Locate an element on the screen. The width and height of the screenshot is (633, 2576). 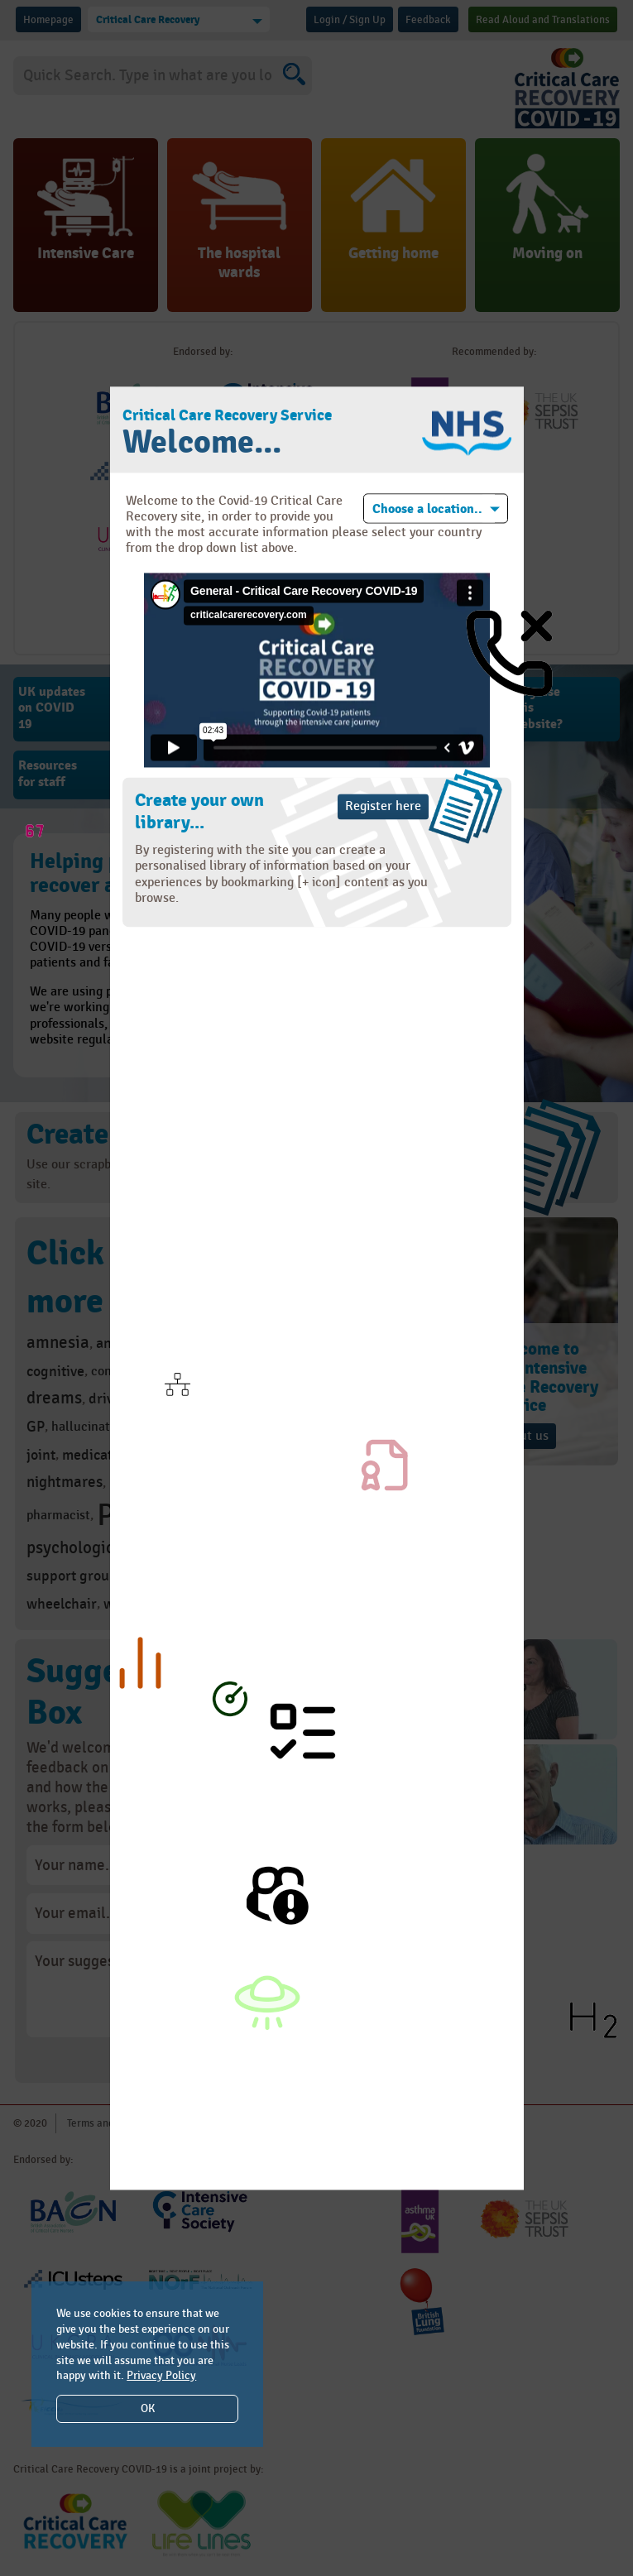
indicates a missed phone call is located at coordinates (509, 653).